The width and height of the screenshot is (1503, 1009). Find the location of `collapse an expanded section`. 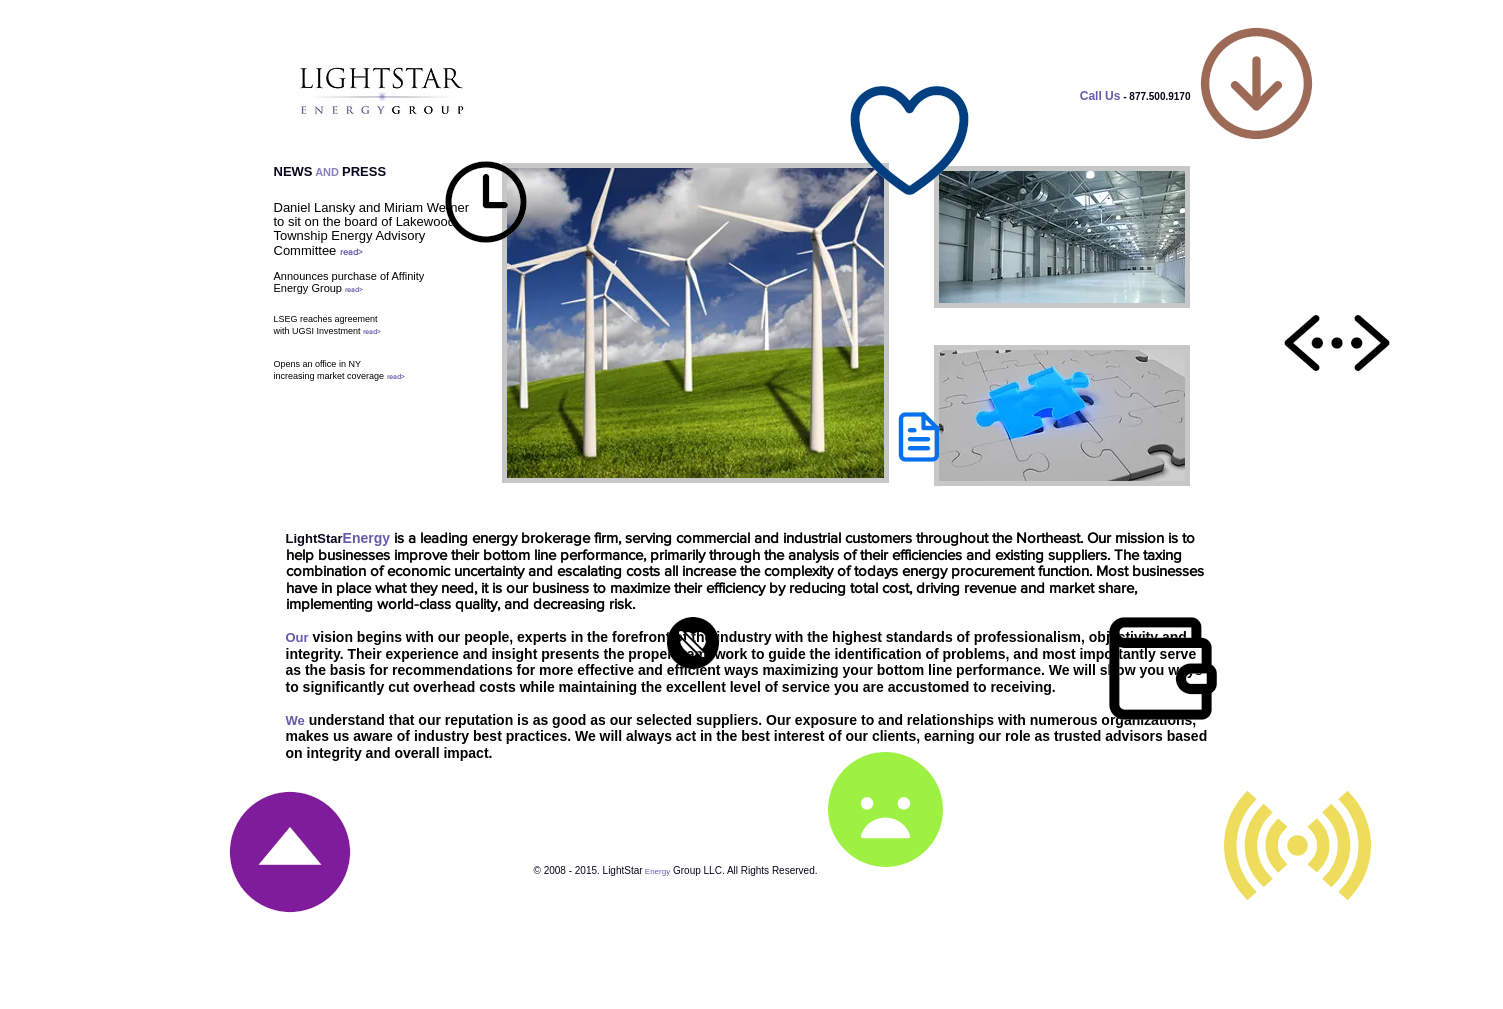

collapse an expanded section is located at coordinates (290, 852).